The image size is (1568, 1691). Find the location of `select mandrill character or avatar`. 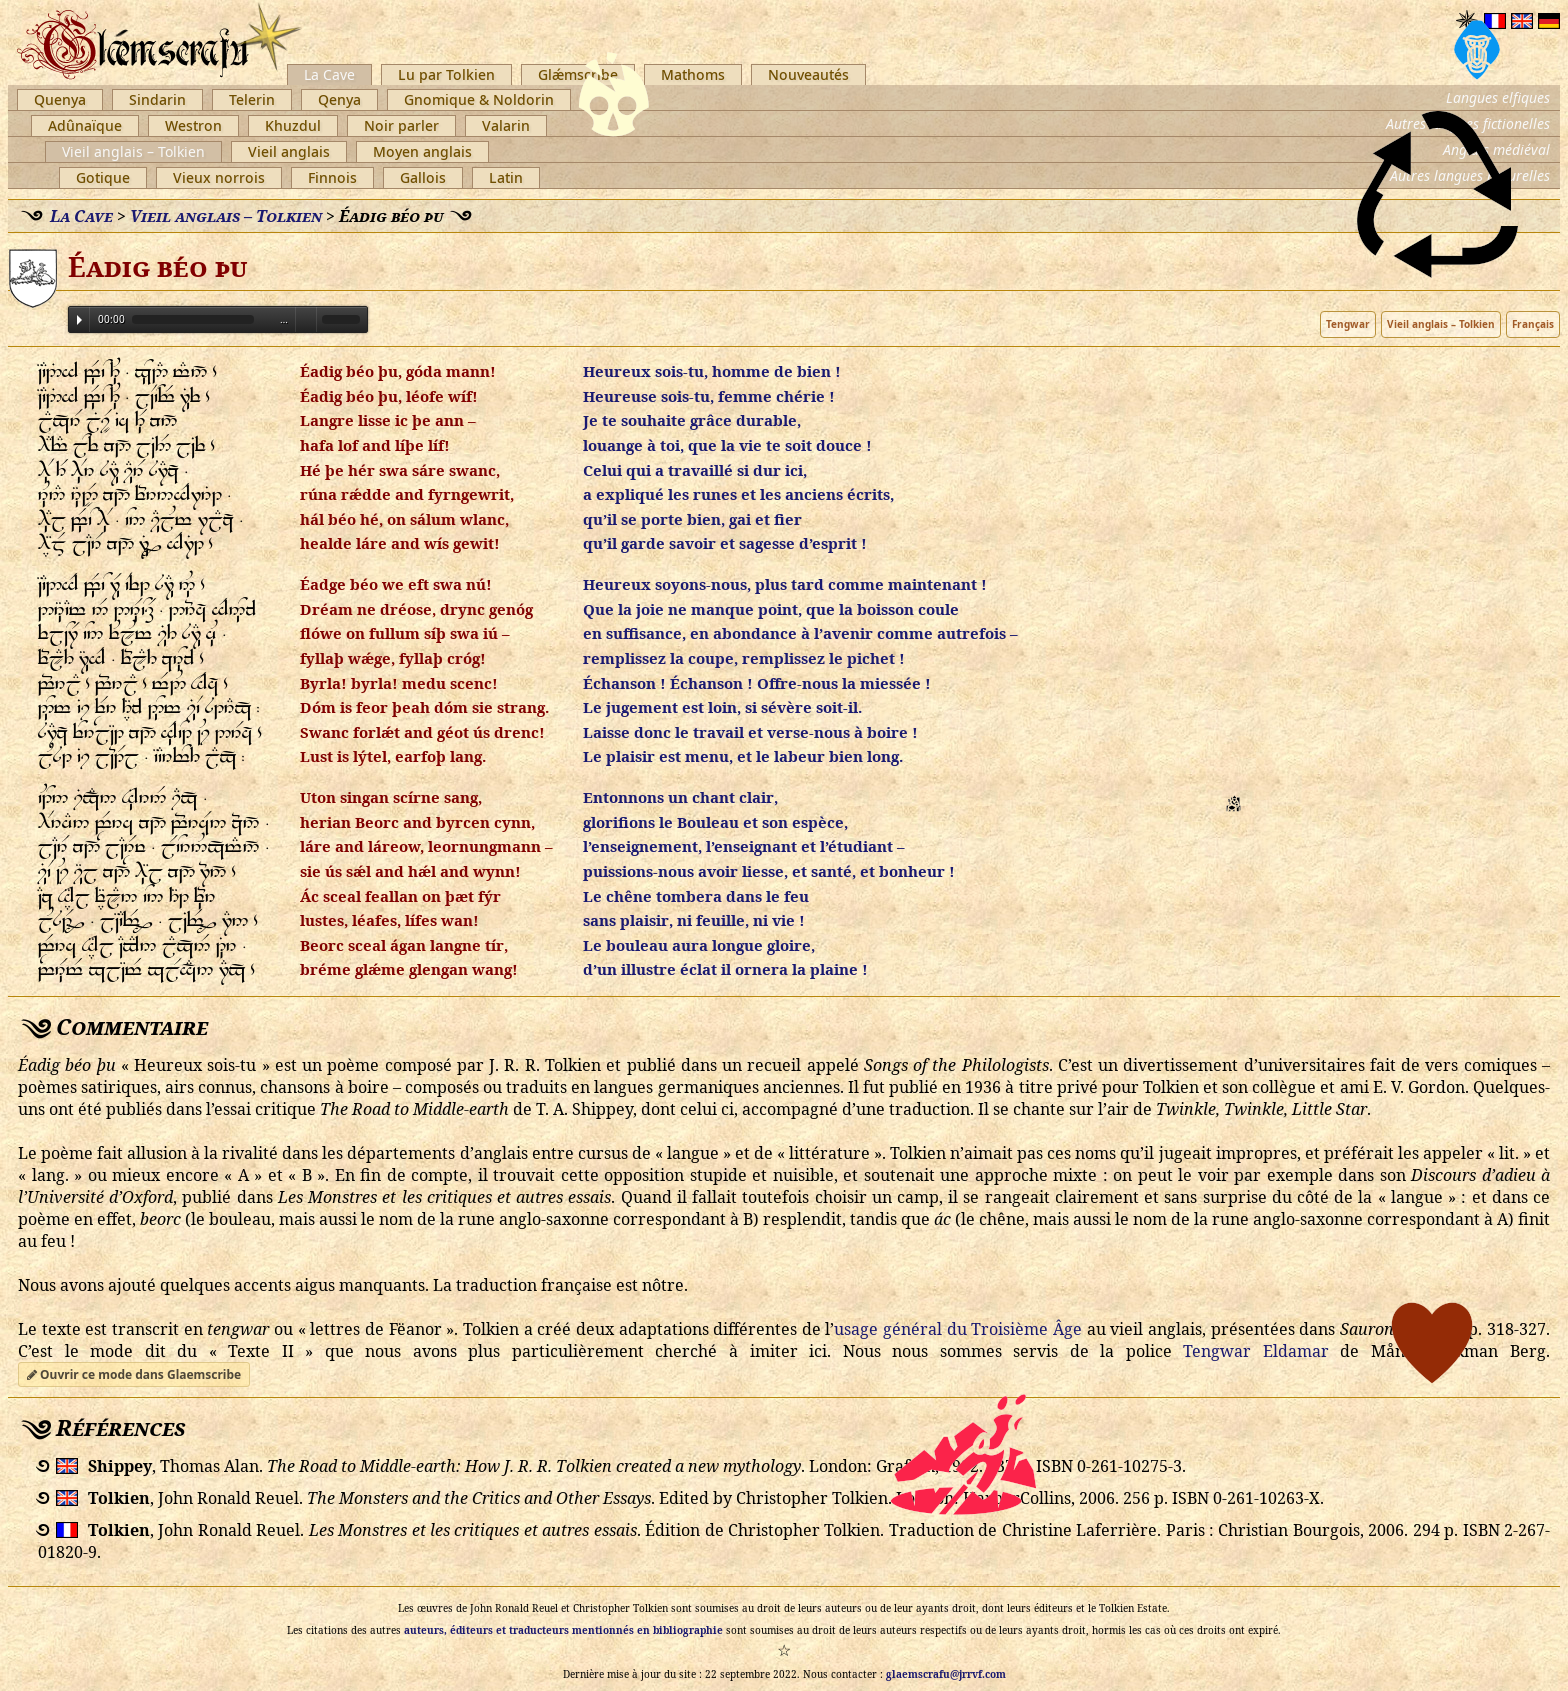

select mandrill character or avatar is located at coordinates (1477, 50).